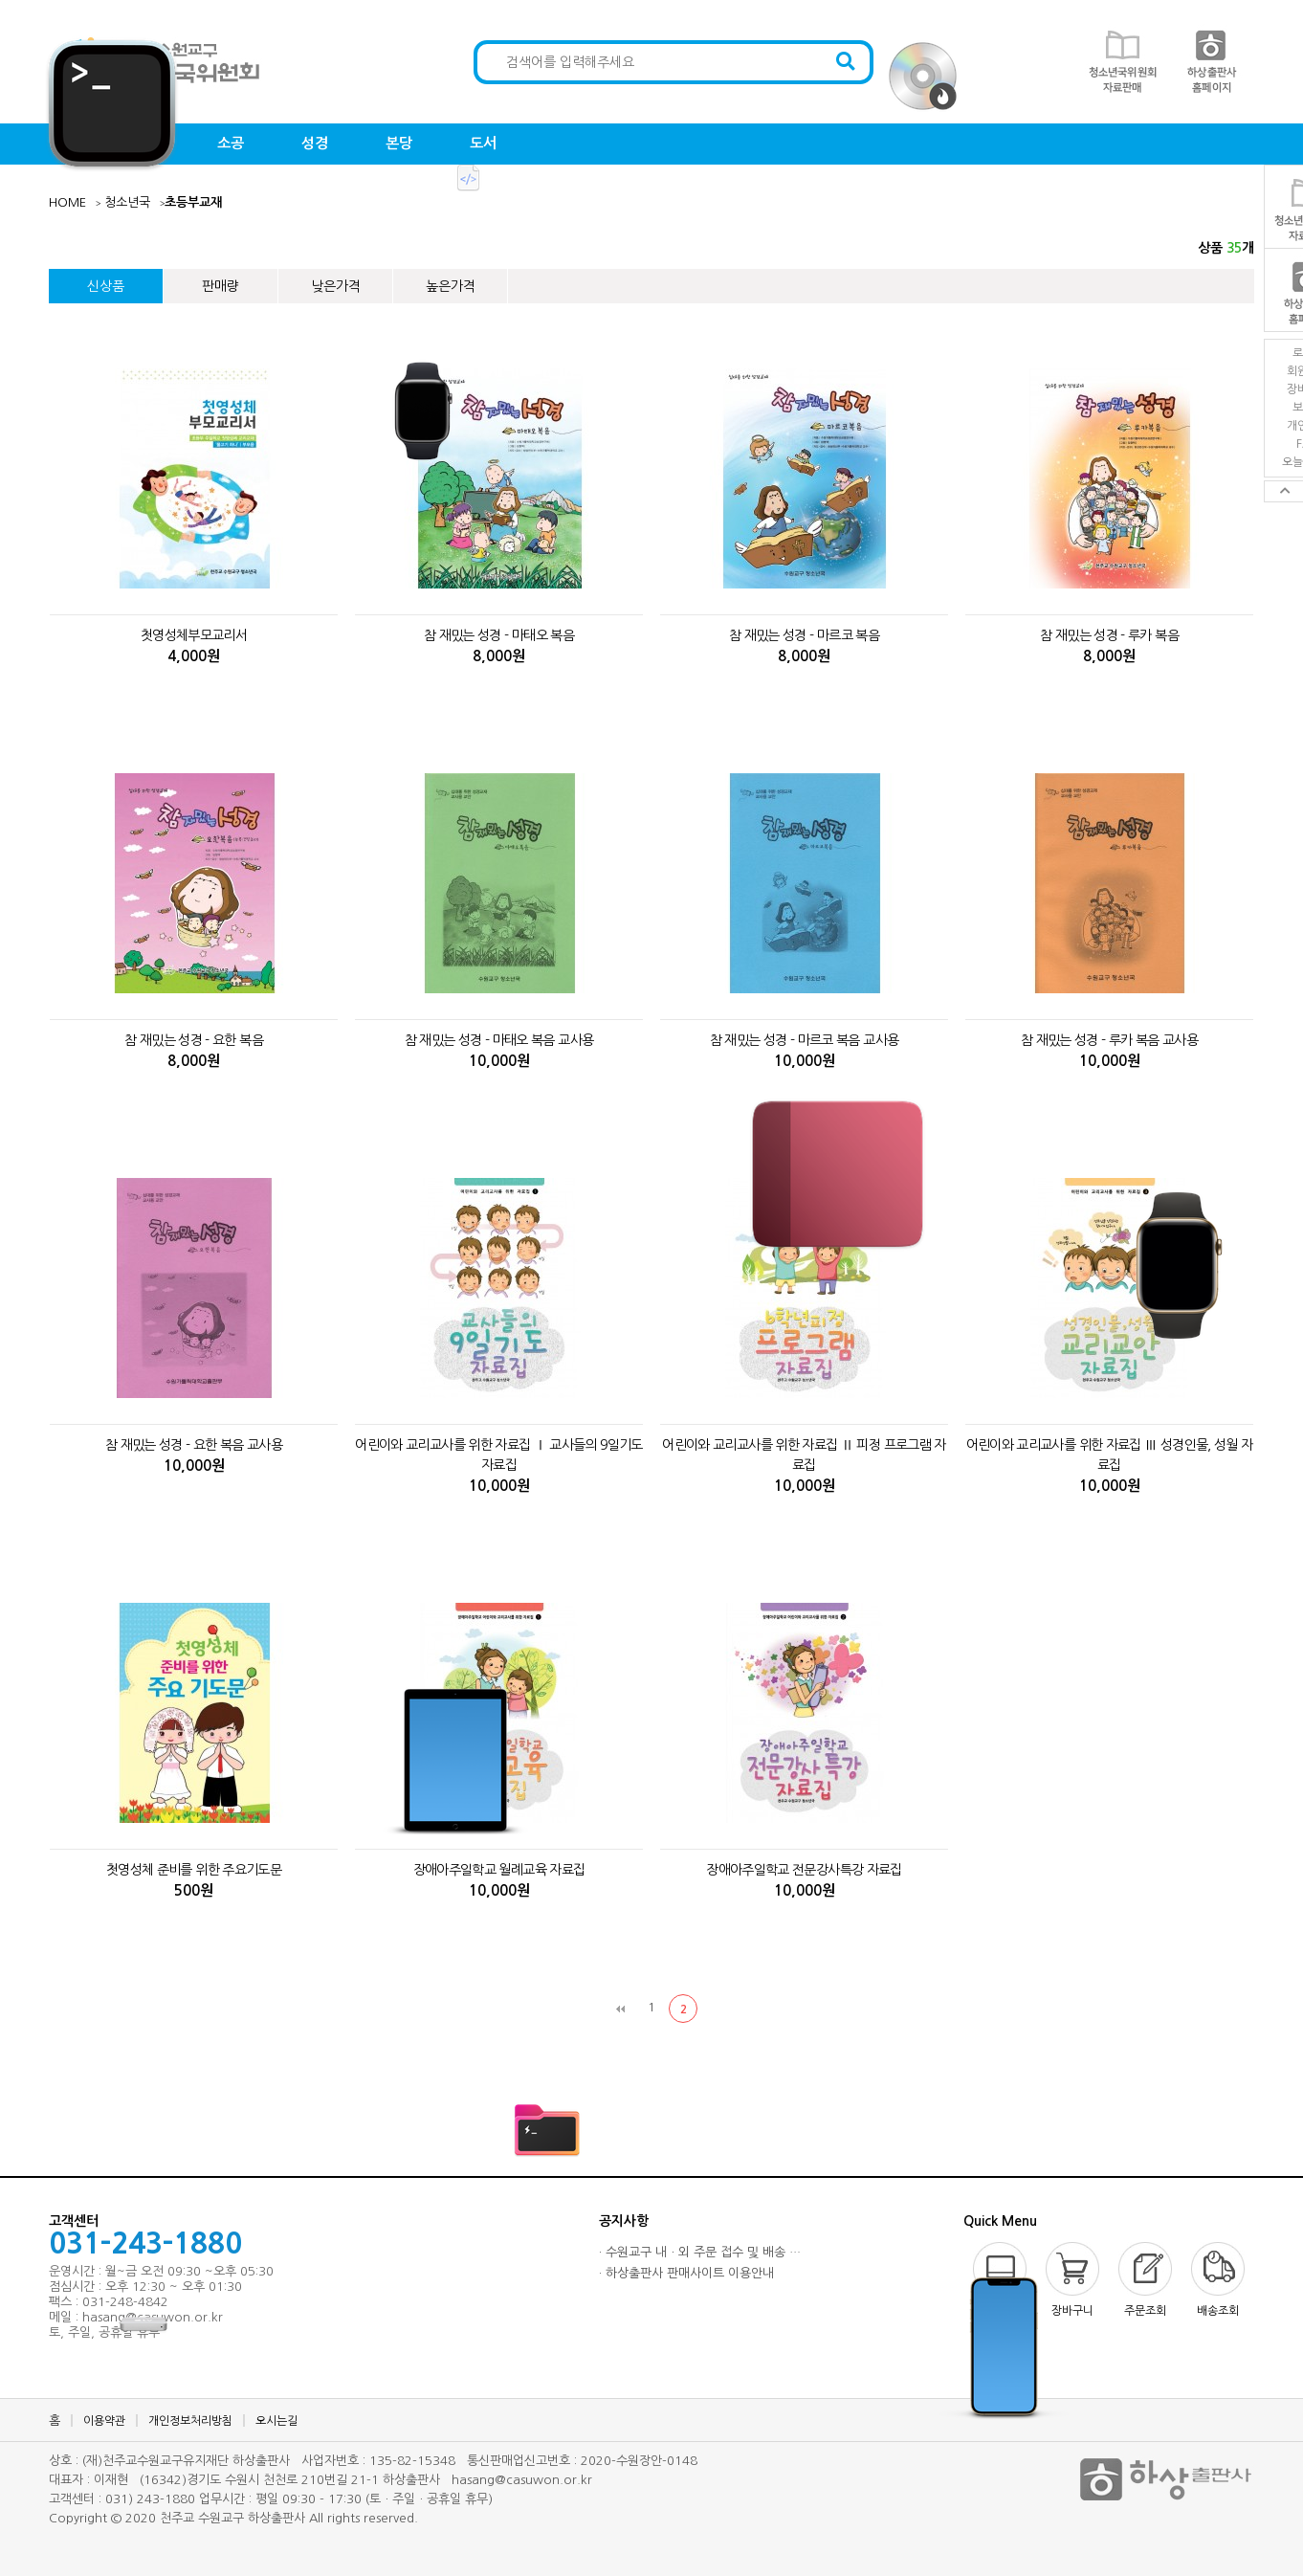 This screenshot has width=1303, height=2576. Describe the element at coordinates (1177, 1265) in the screenshot. I see `apple watch series 6 device icon` at that location.